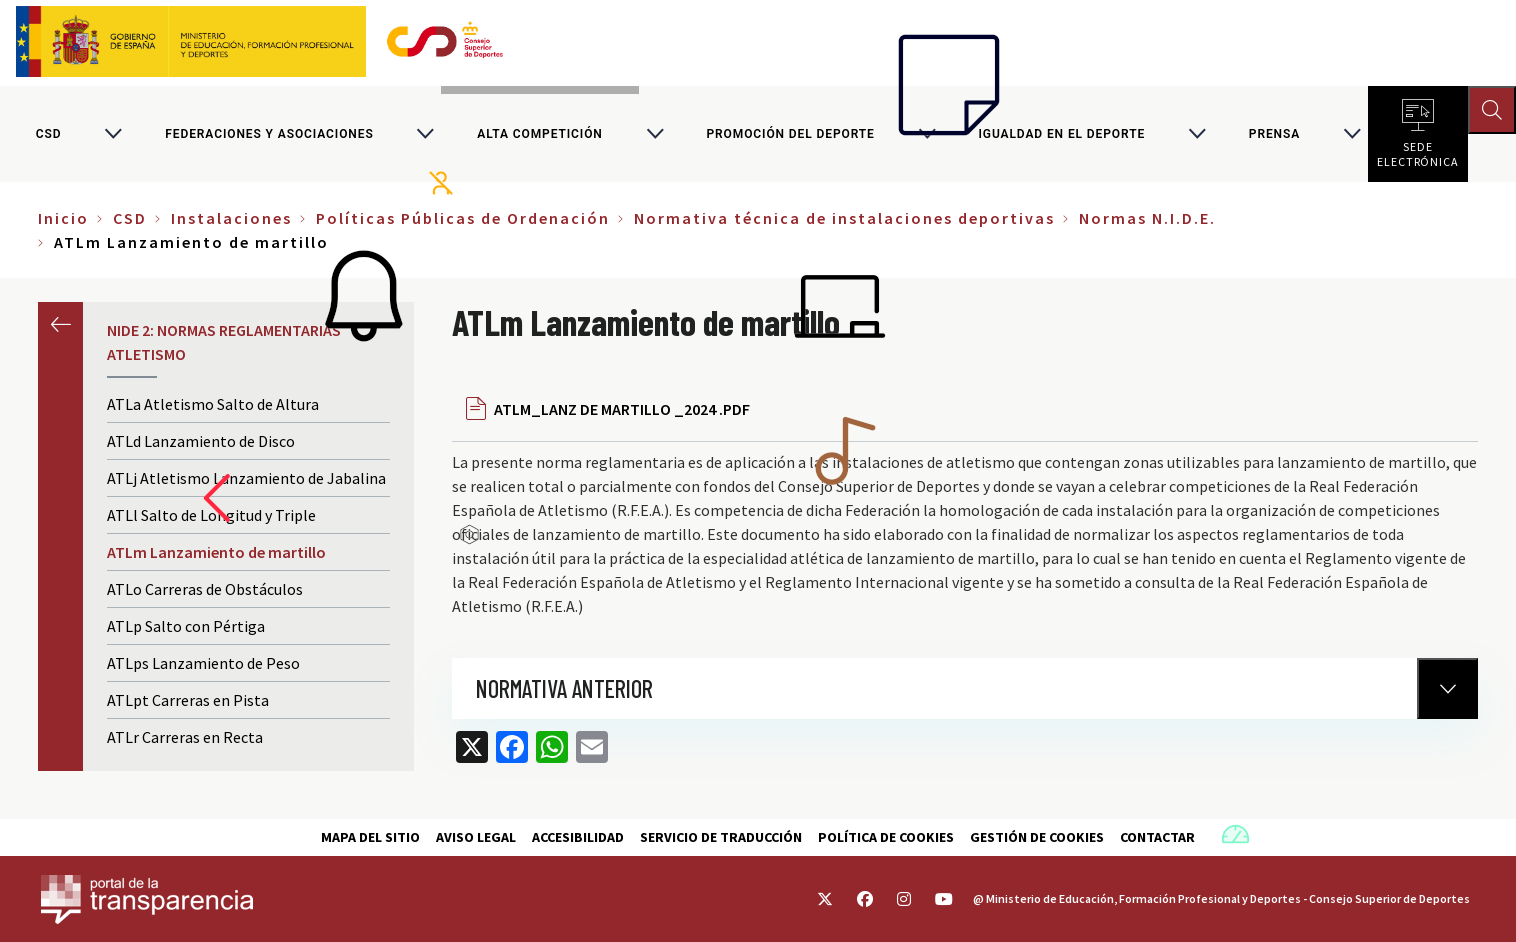 Image resolution: width=1516 pixels, height=942 pixels. I want to click on view notifications, so click(364, 296).